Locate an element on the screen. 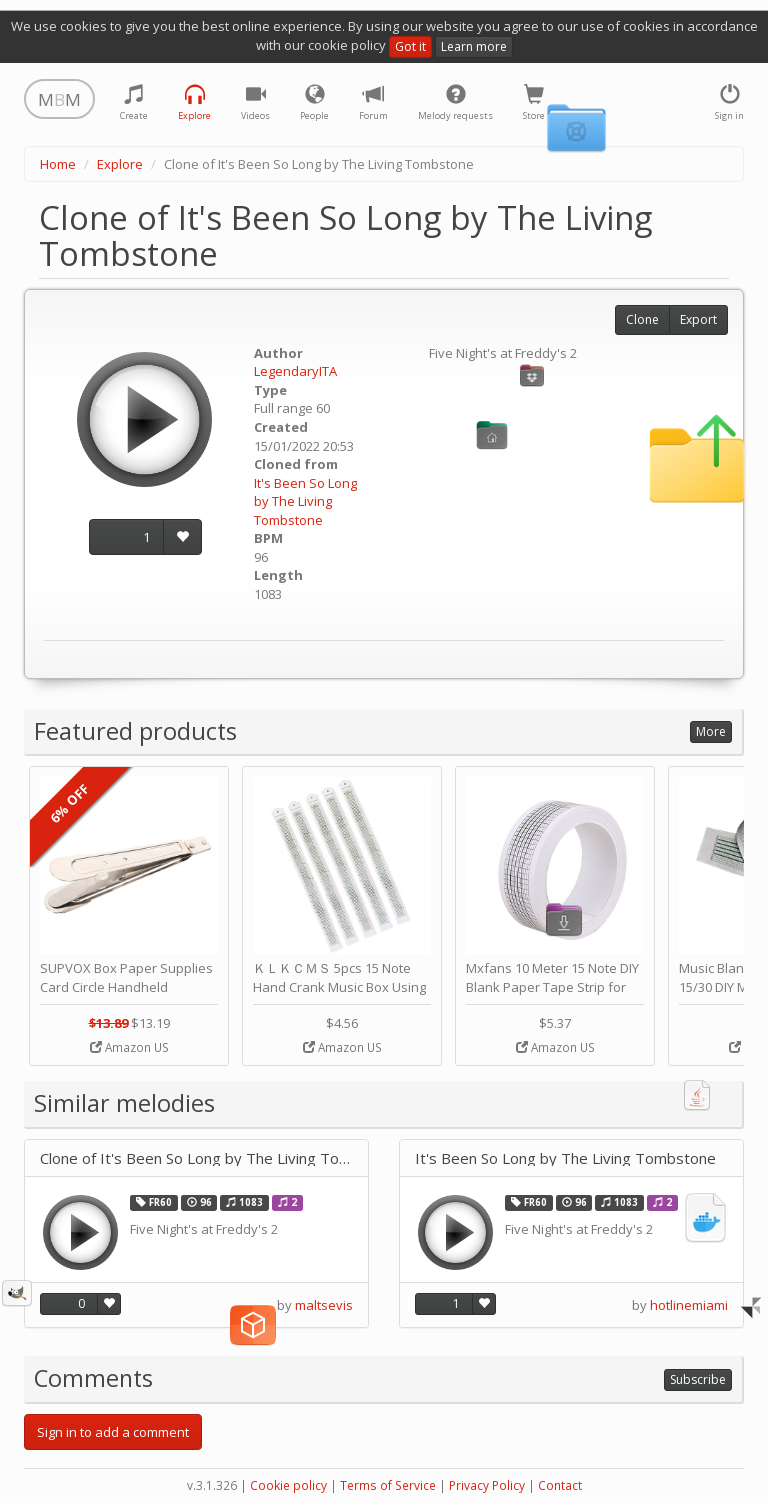 The image size is (768, 1503). upload files to a location-based folder is located at coordinates (697, 468).